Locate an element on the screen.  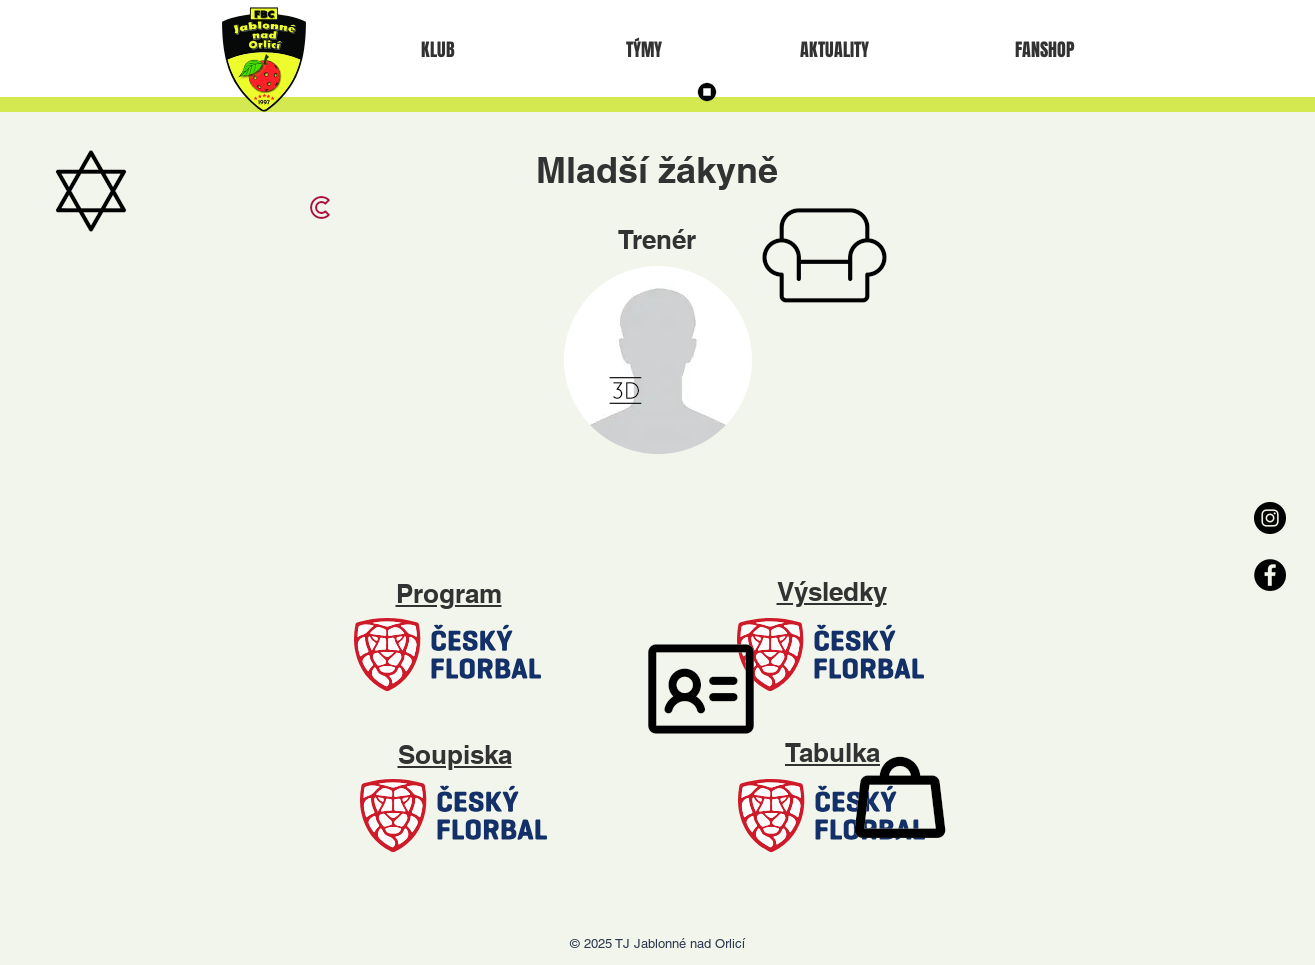
browse furniture or home decor items is located at coordinates (824, 257).